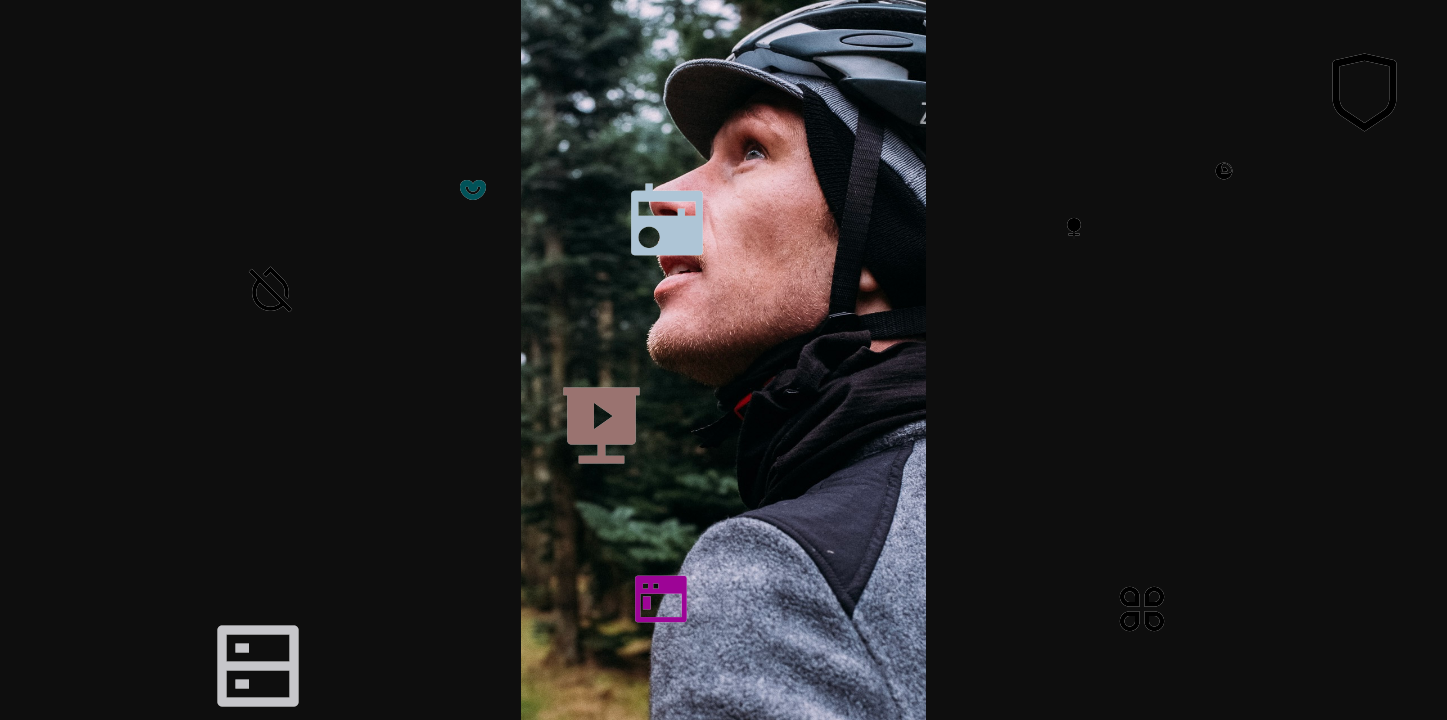 This screenshot has width=1447, height=720. What do you see at coordinates (1224, 171) in the screenshot?
I see `CoreOS logo` at bounding box center [1224, 171].